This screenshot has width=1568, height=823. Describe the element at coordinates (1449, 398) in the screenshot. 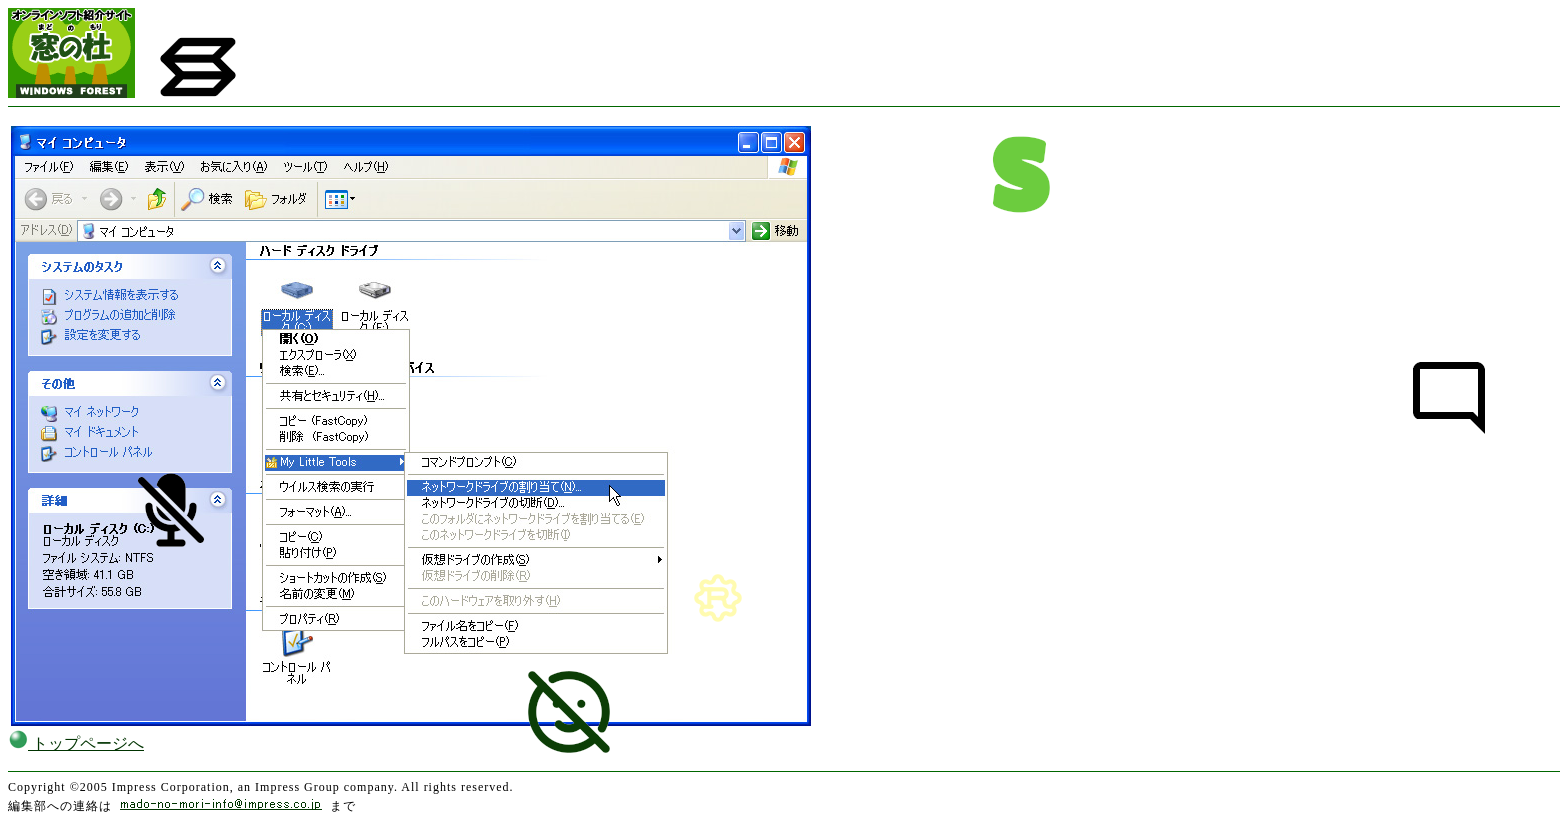

I see `open comments or discussion thread` at that location.